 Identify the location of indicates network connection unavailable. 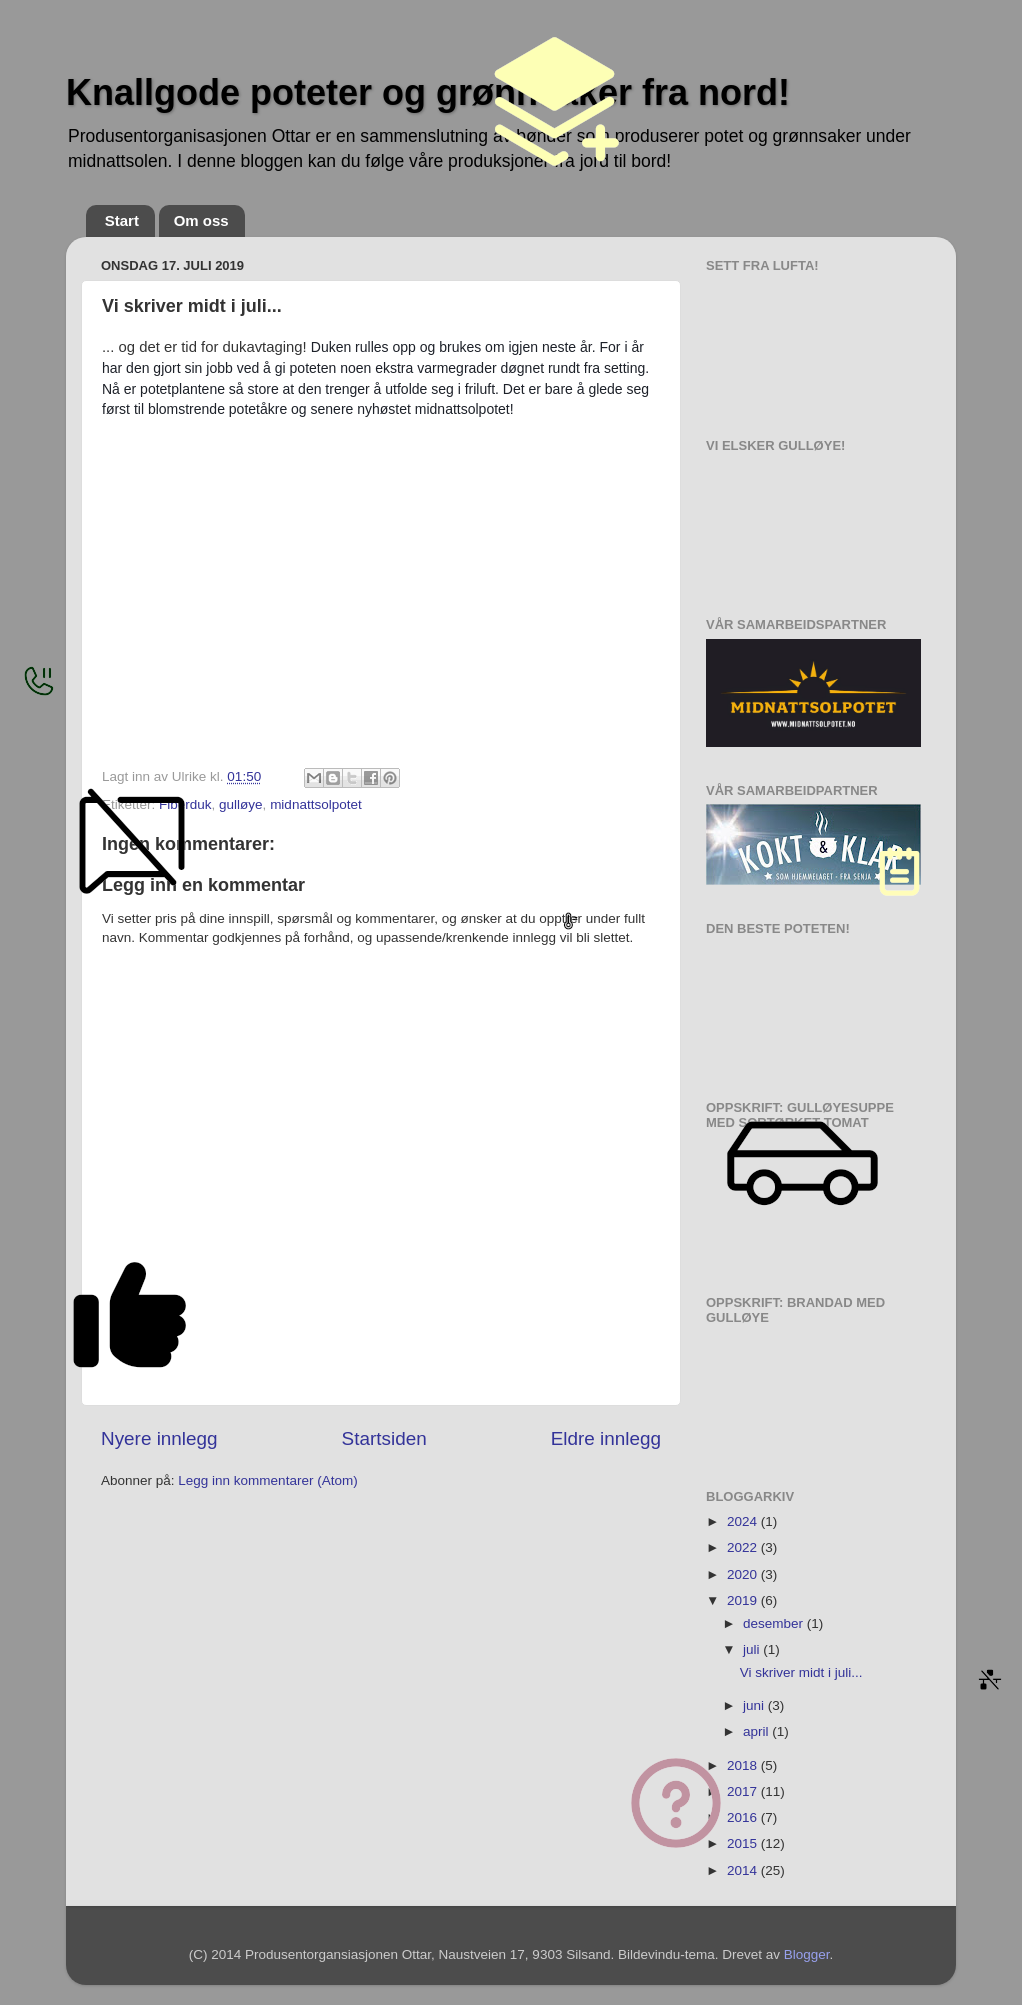
(990, 1680).